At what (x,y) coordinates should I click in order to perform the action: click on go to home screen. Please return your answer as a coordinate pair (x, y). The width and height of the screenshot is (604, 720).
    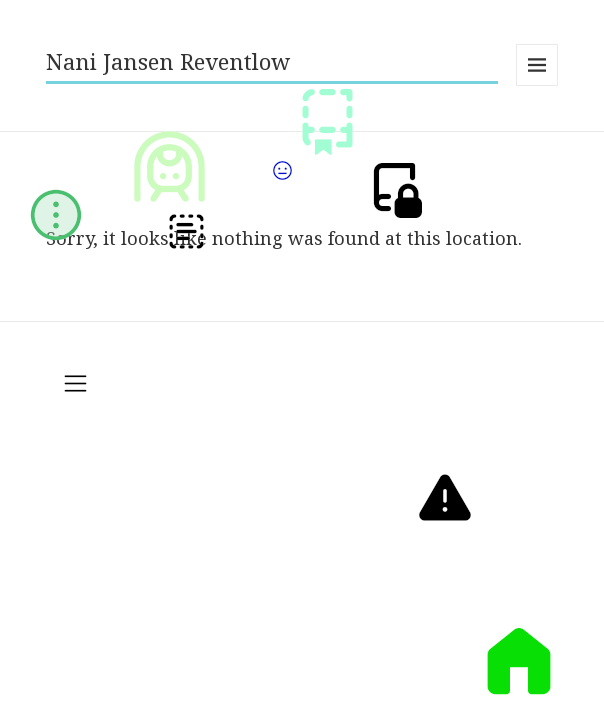
    Looking at the image, I should click on (519, 664).